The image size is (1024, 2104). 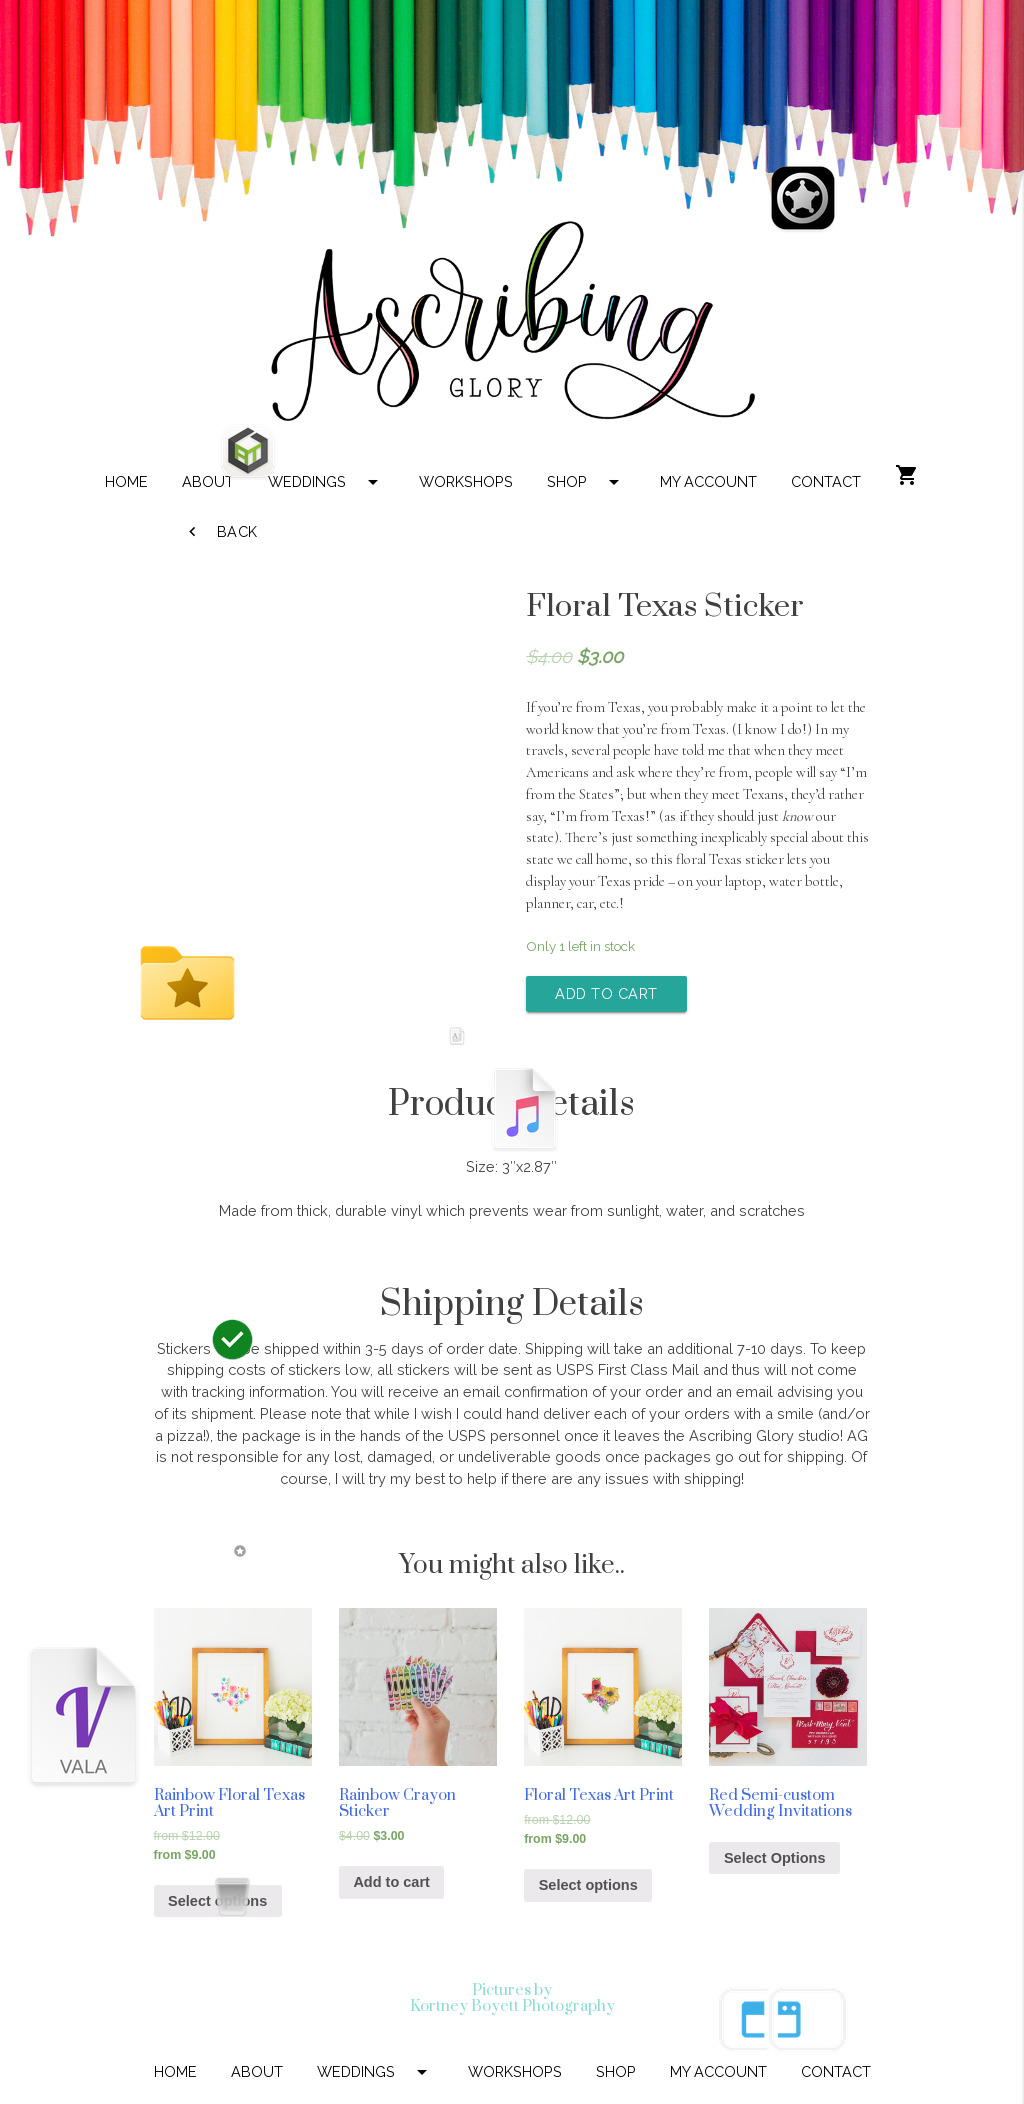 I want to click on vala source code file, so click(x=83, y=1717).